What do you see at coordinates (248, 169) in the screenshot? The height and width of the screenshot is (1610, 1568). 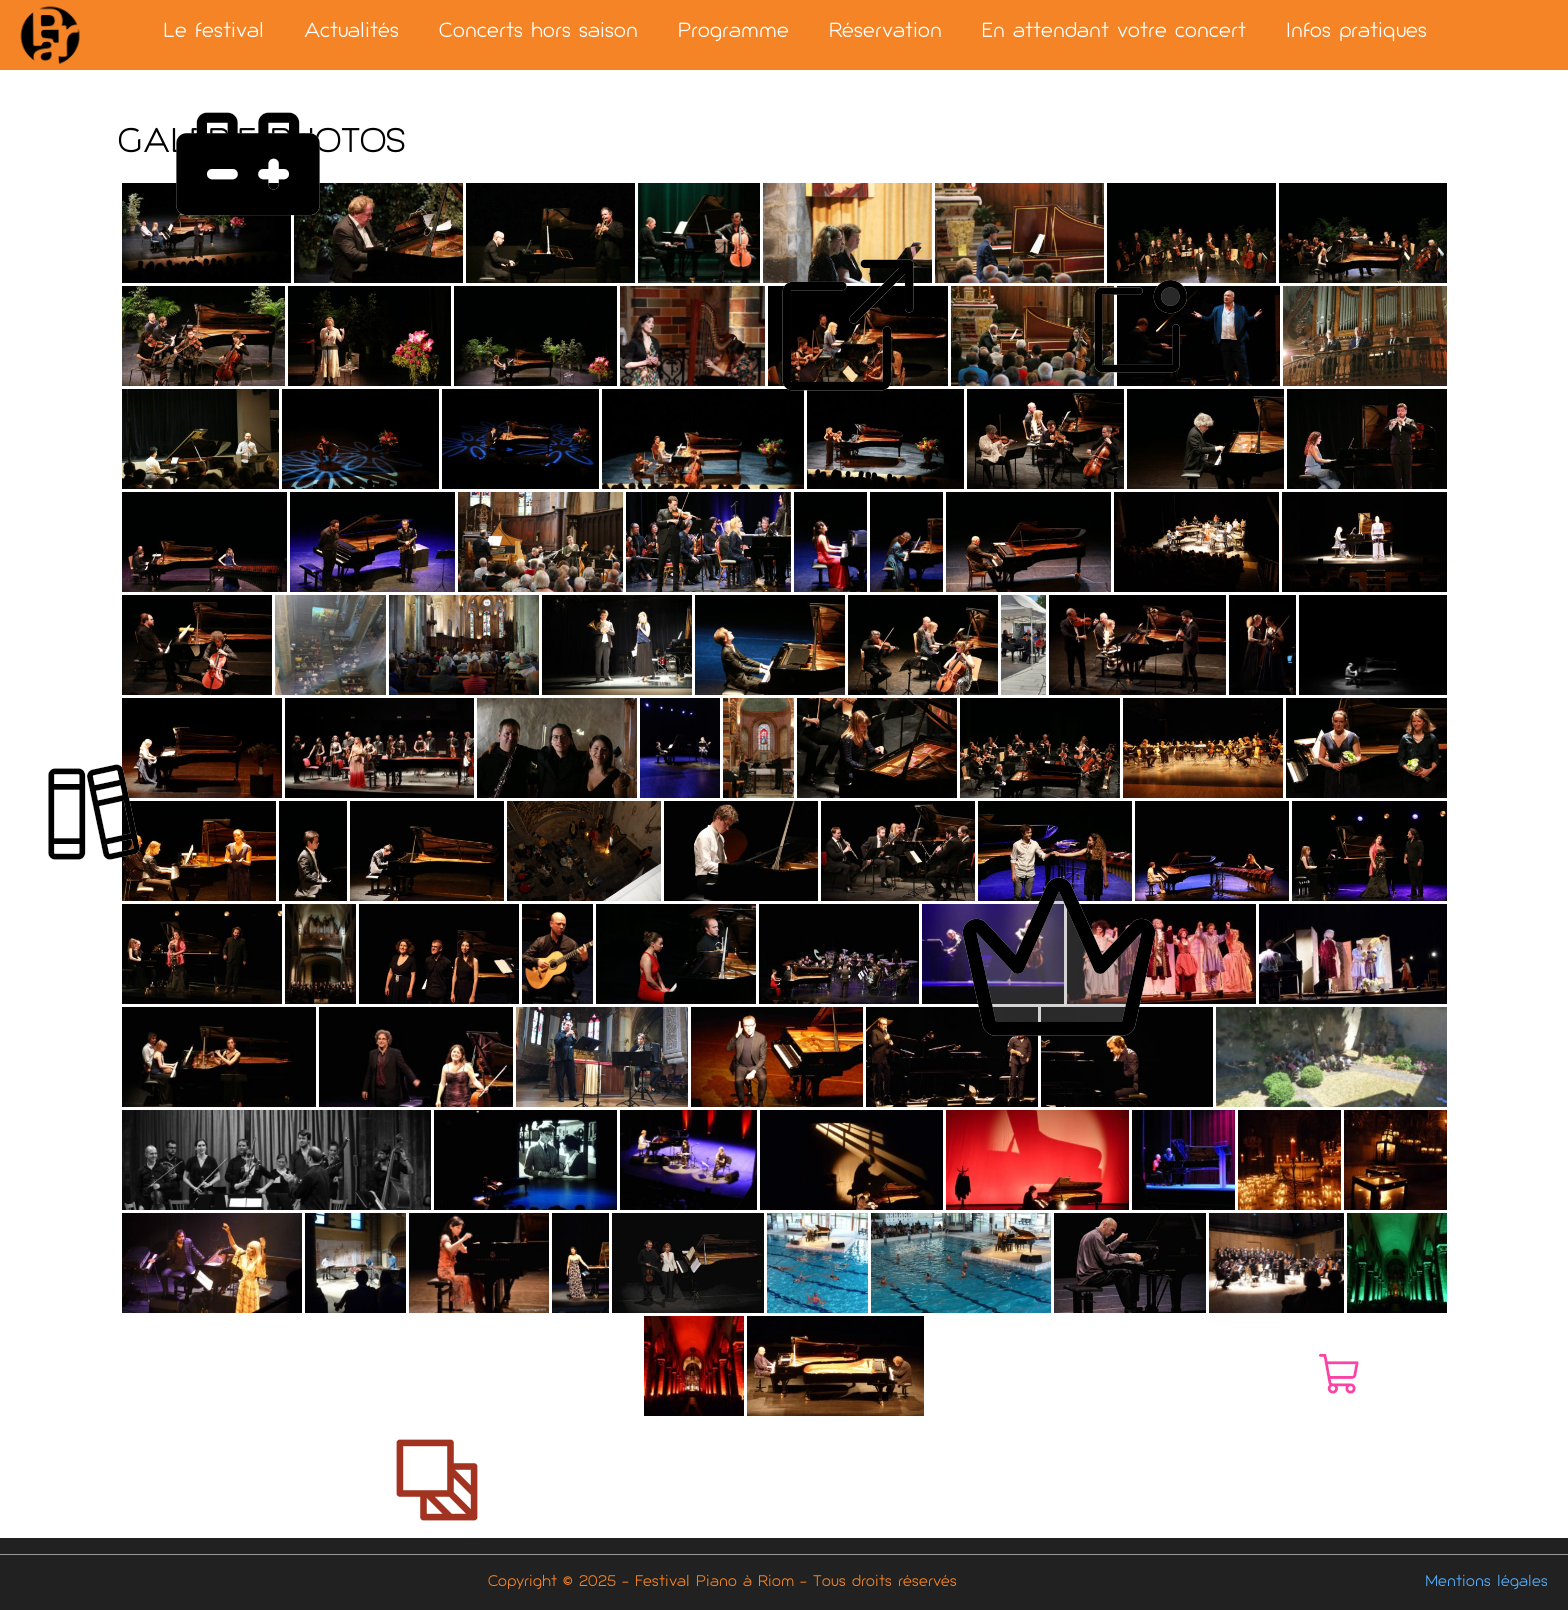 I see `check vehicle battery status` at bounding box center [248, 169].